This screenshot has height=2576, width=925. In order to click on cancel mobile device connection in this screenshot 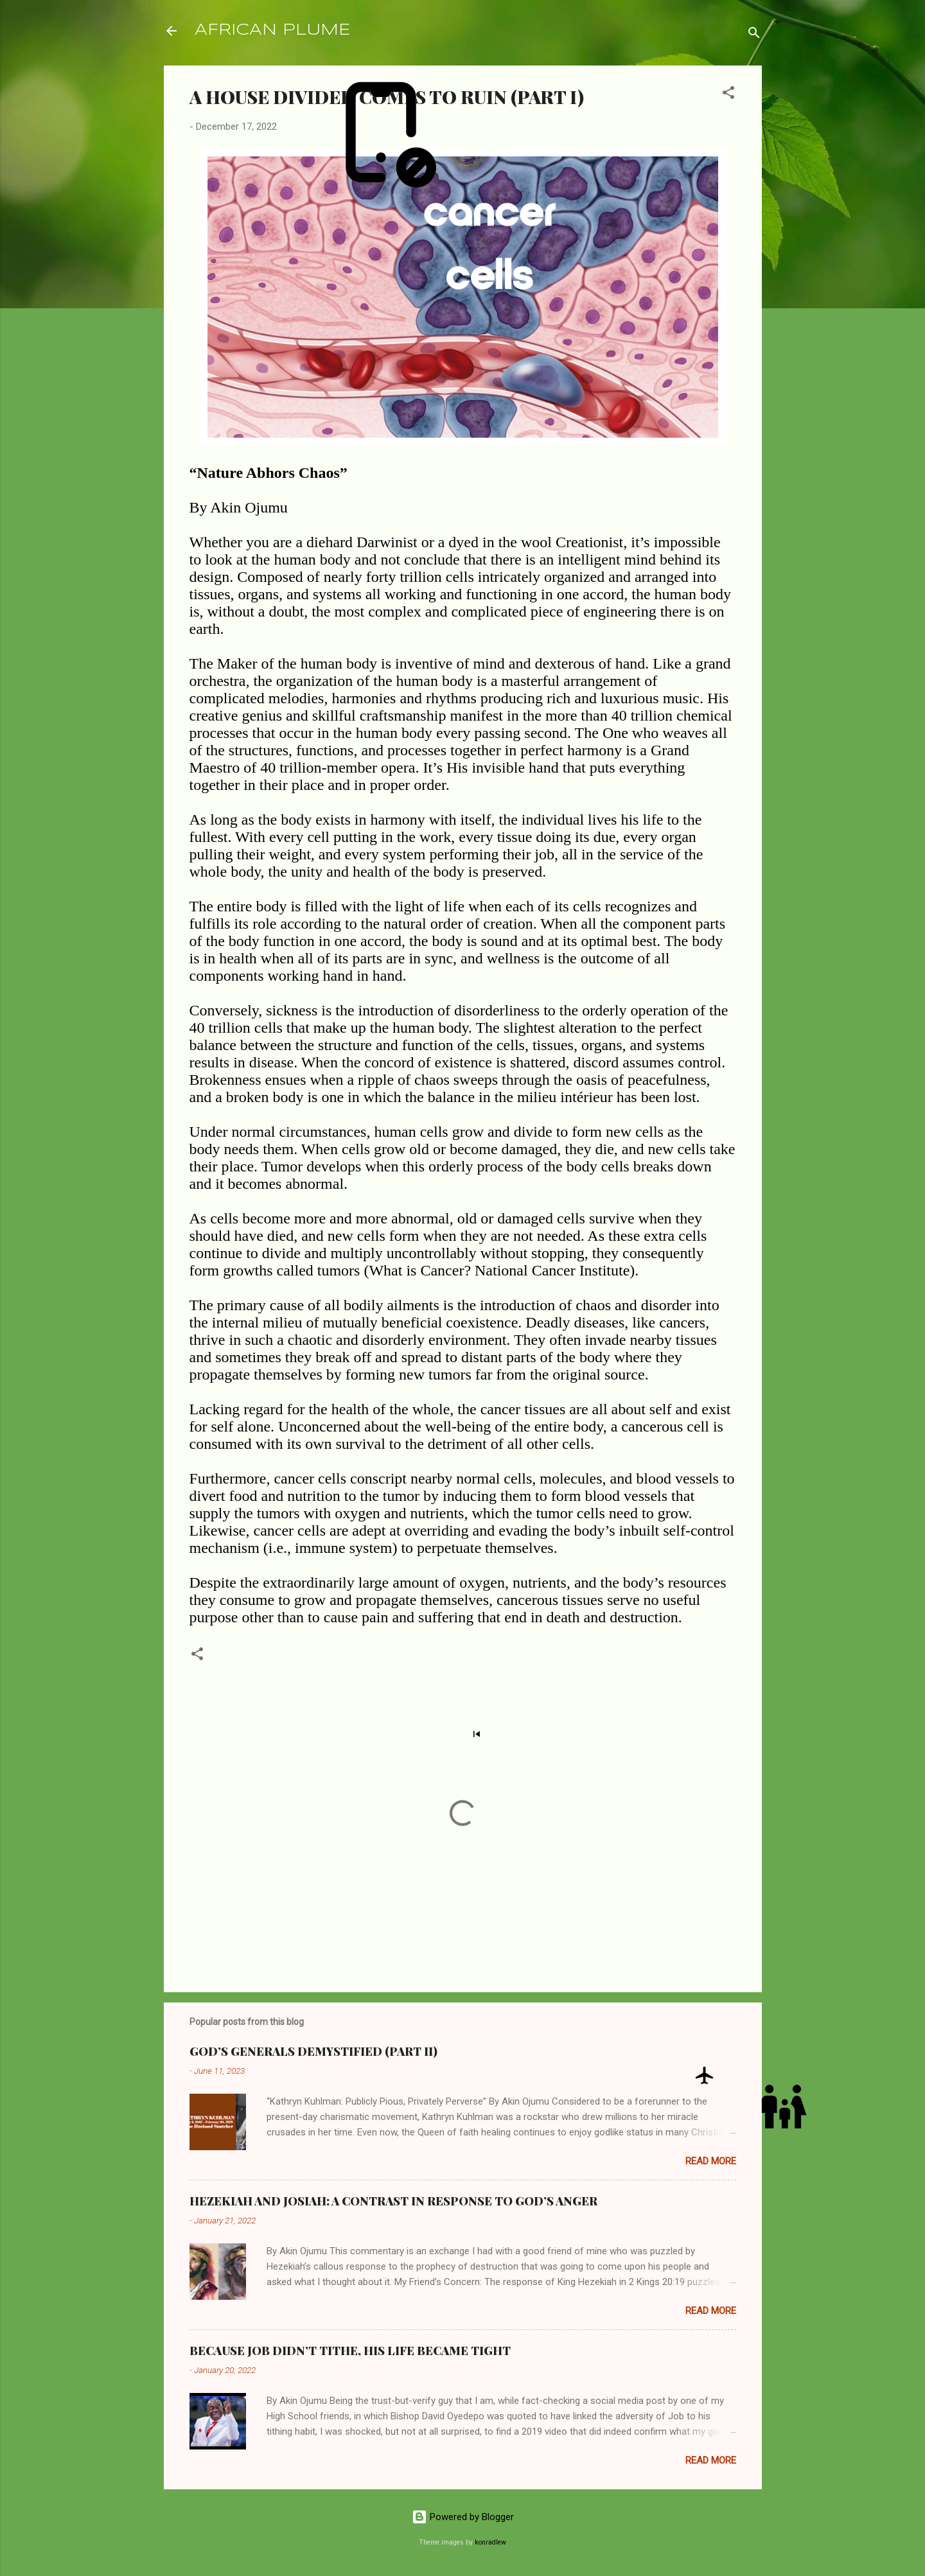, I will do `click(381, 132)`.